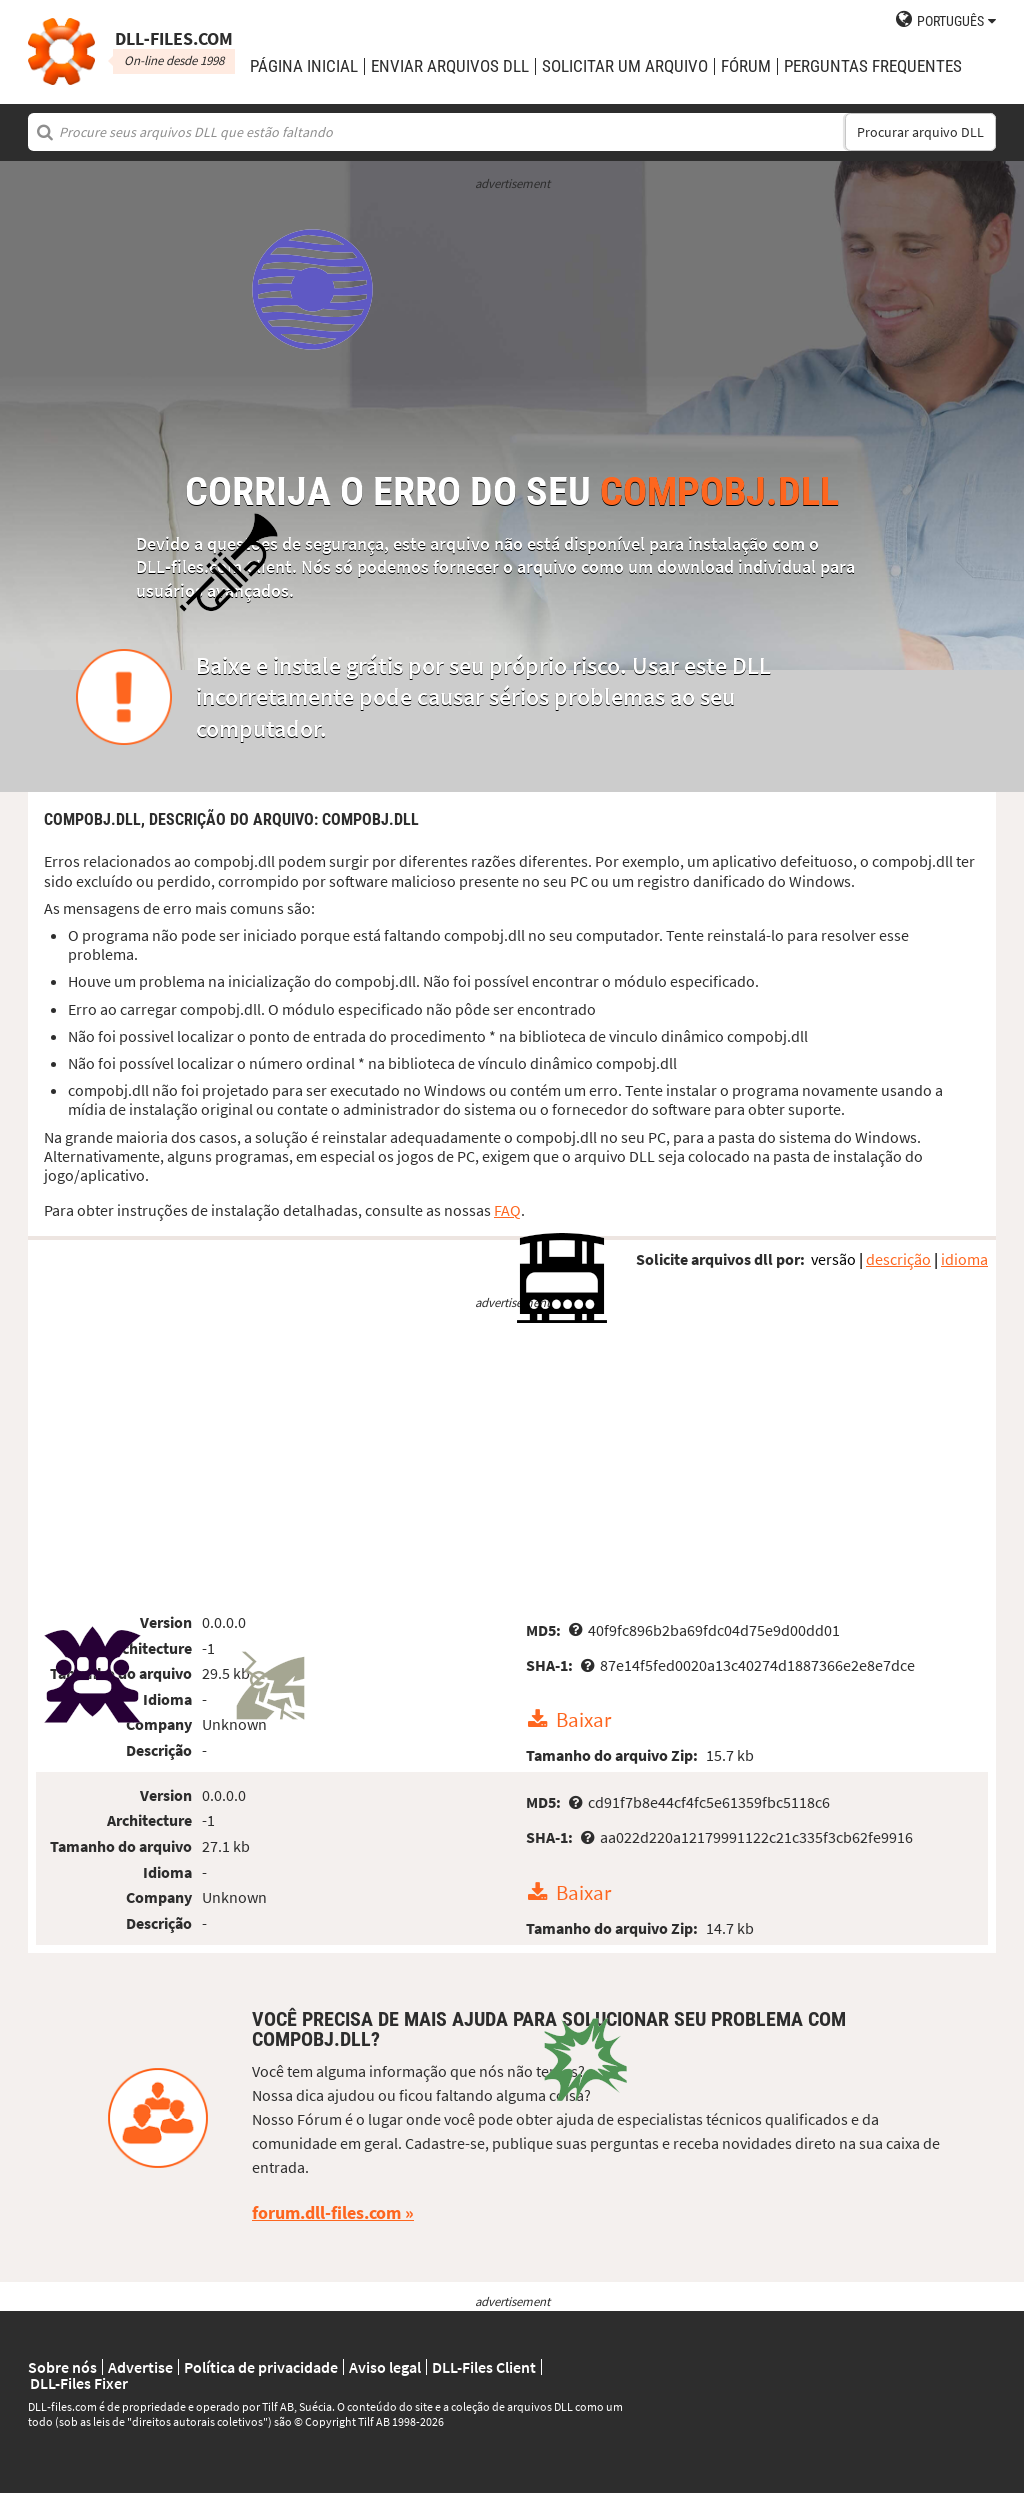 The image size is (1024, 2493). Describe the element at coordinates (270, 1685) in the screenshot. I see `activate a lightning-based attack or ability` at that location.